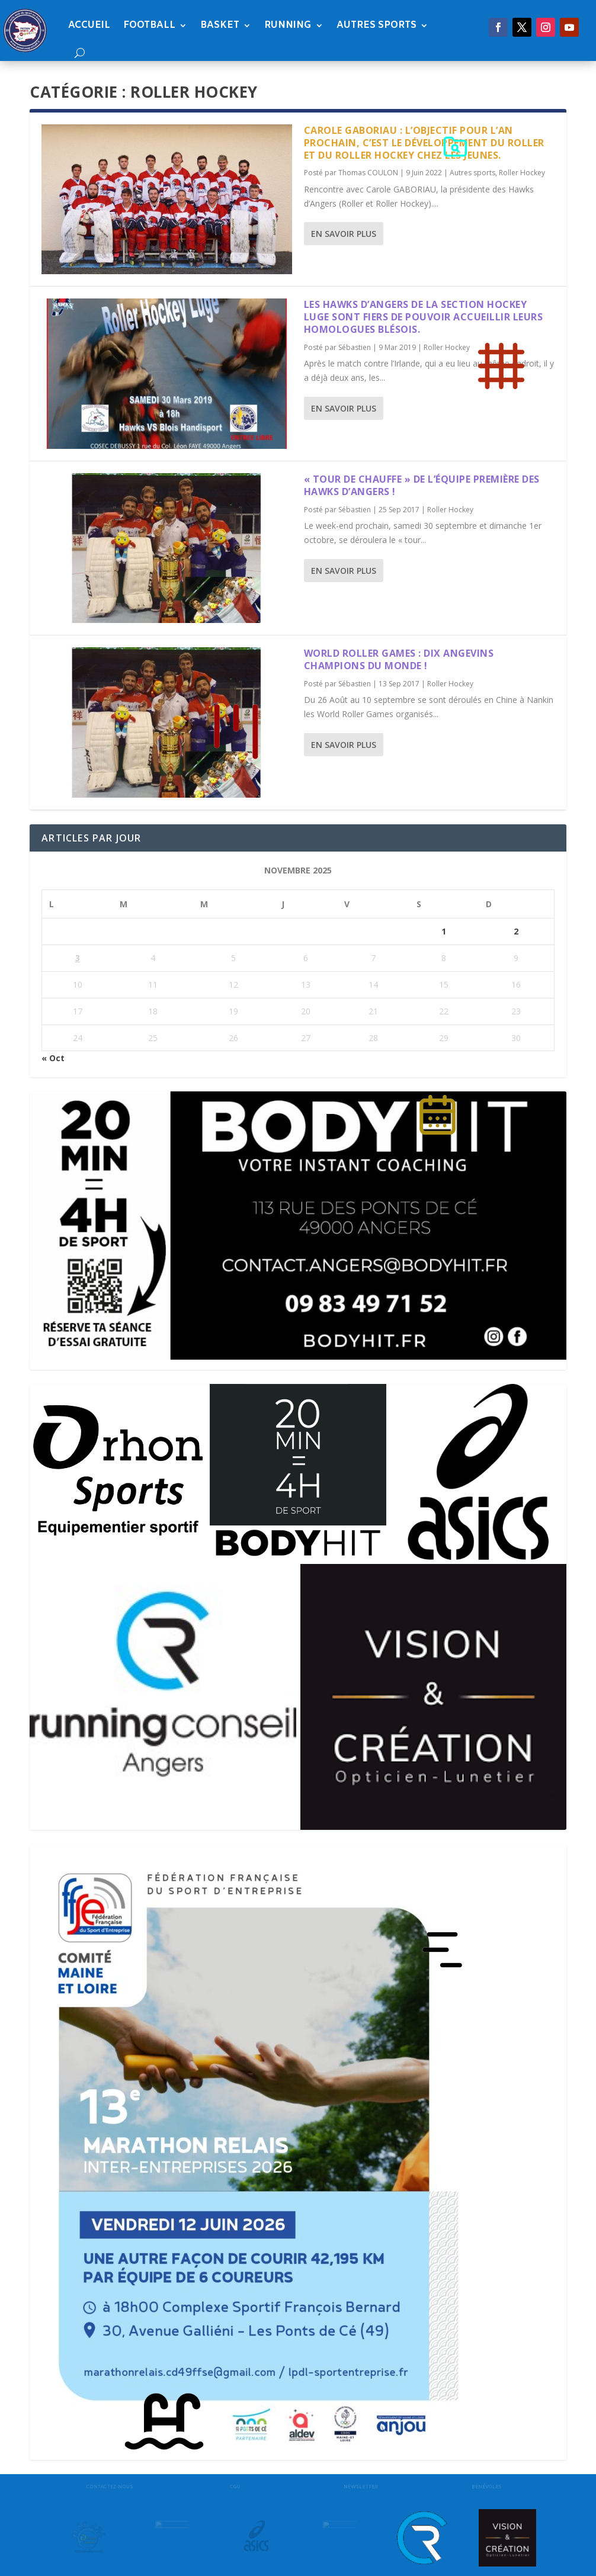 The image size is (596, 2576). I want to click on view calendar with scheduled events, so click(437, 1114).